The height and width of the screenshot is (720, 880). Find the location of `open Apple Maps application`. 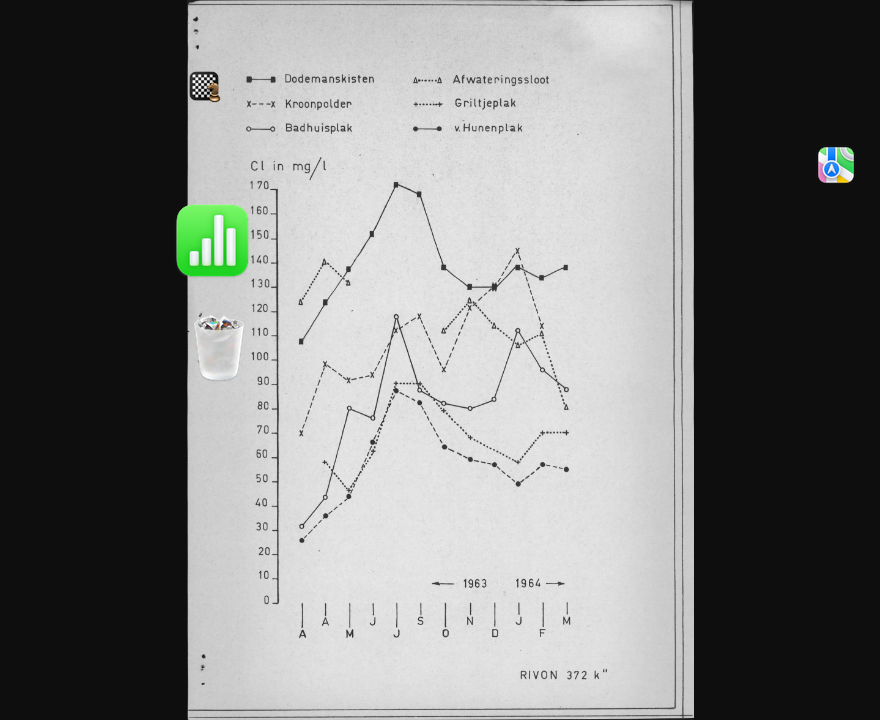

open Apple Maps application is located at coordinates (836, 165).